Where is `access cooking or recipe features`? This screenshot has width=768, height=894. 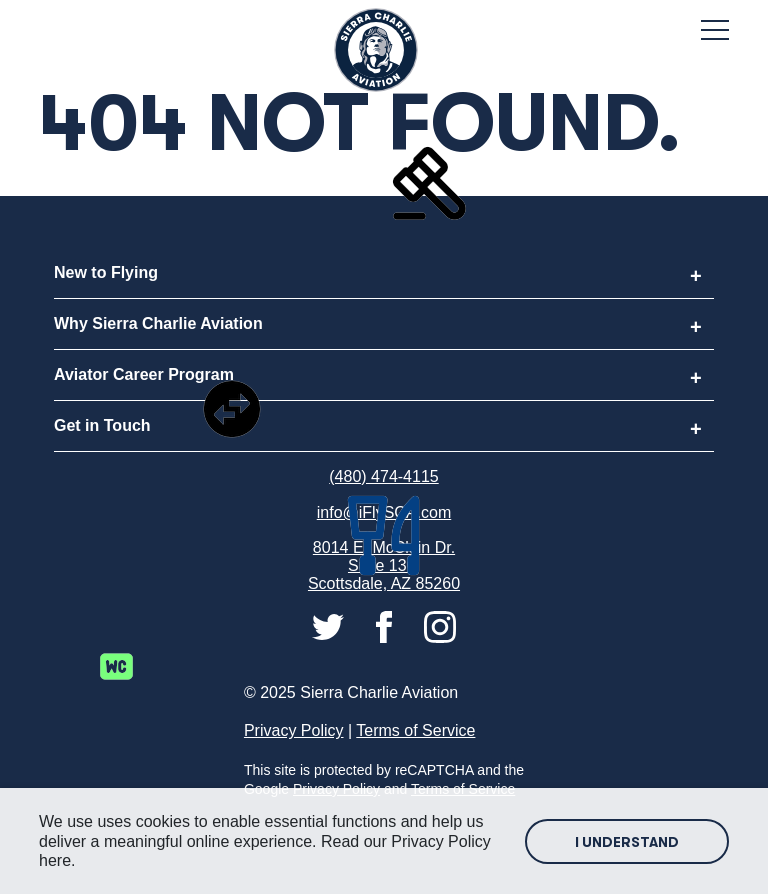
access cooking or recipe features is located at coordinates (383, 535).